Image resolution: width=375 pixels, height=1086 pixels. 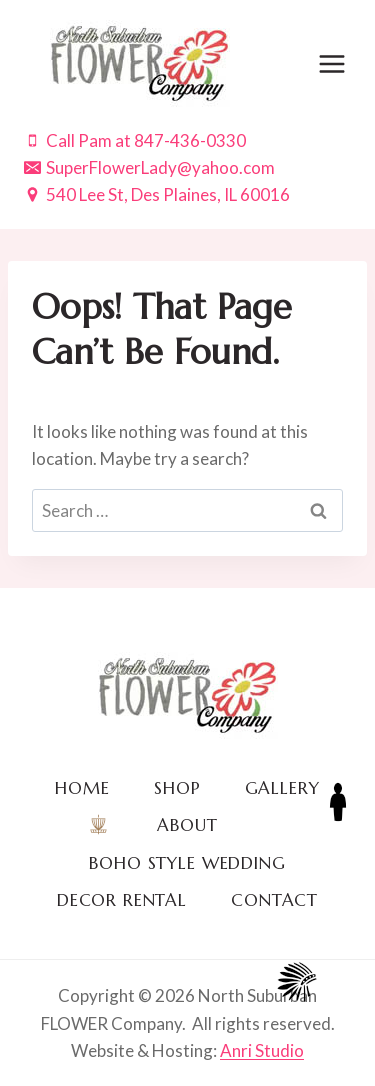 What do you see at coordinates (297, 982) in the screenshot?
I see `select native american or tribal theme` at bounding box center [297, 982].